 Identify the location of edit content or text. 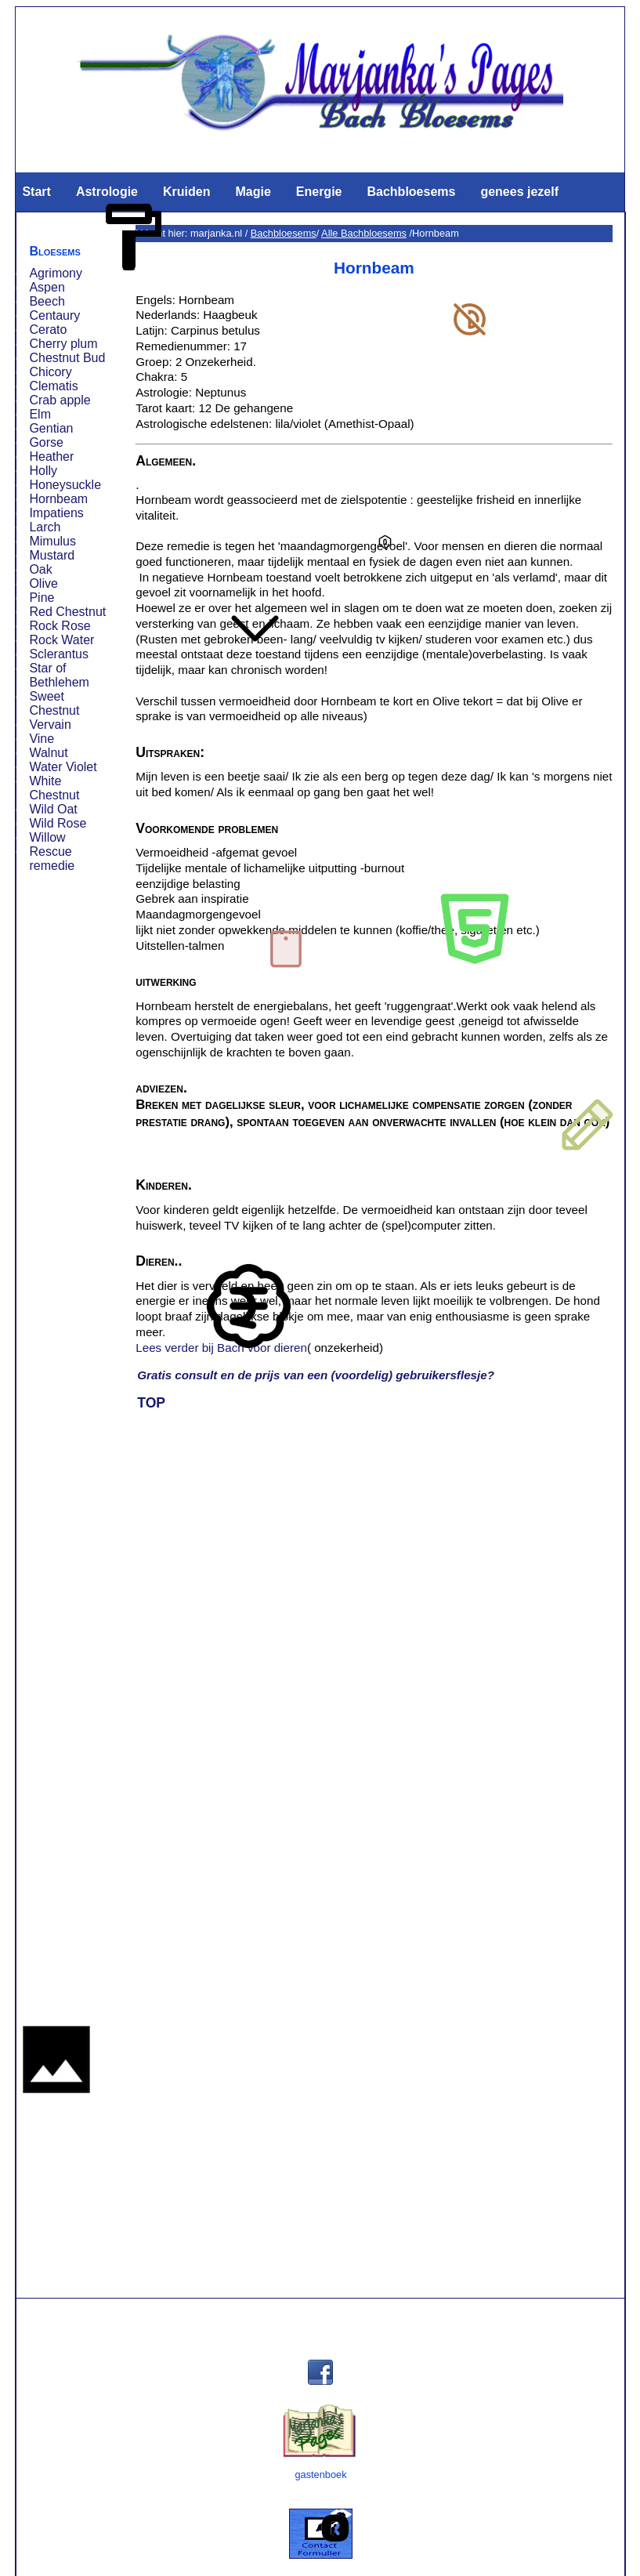
(586, 1125).